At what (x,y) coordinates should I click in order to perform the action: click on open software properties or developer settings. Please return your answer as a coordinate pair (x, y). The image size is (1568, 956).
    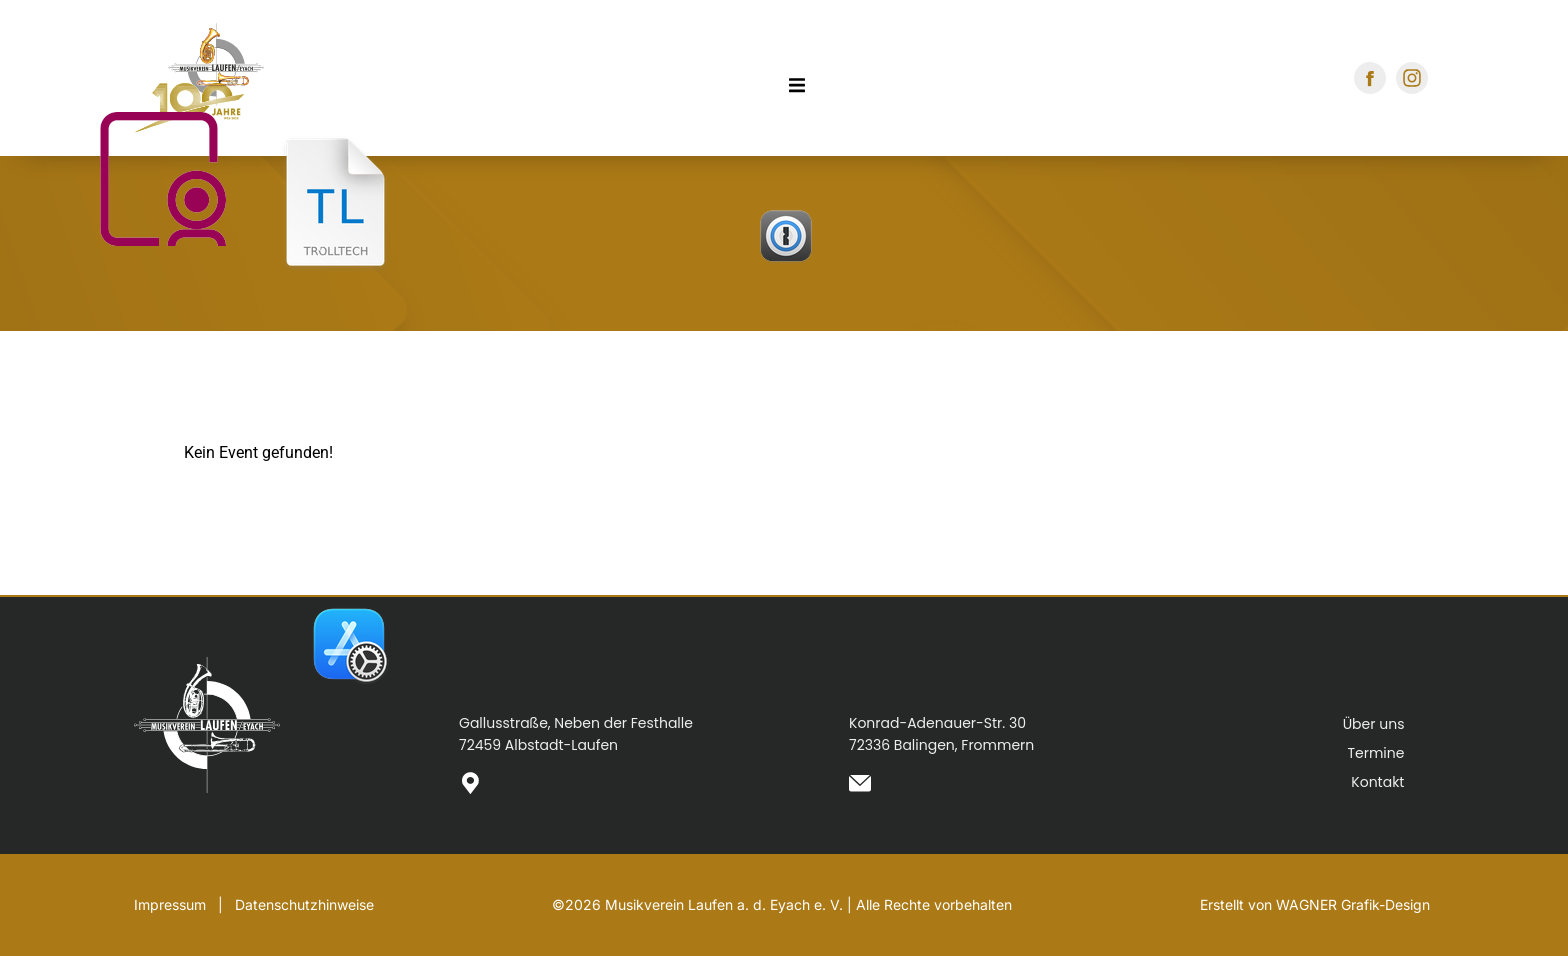
    Looking at the image, I should click on (349, 644).